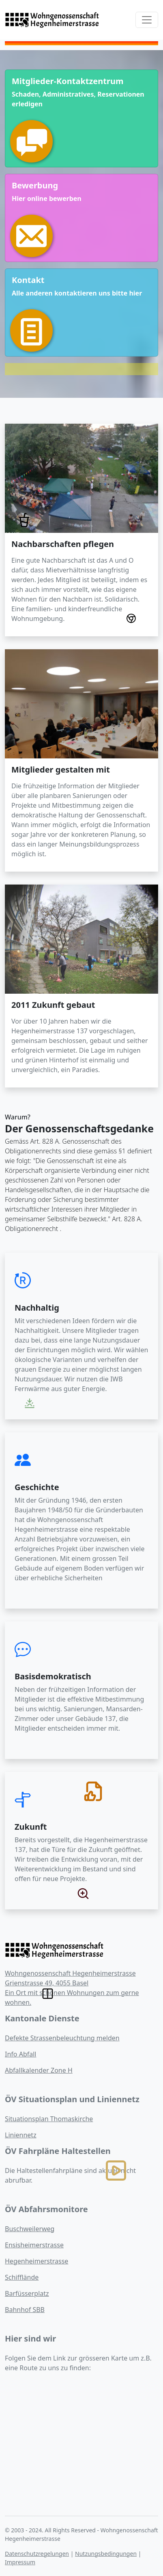  I want to click on order a beverage or drink, so click(24, 520).